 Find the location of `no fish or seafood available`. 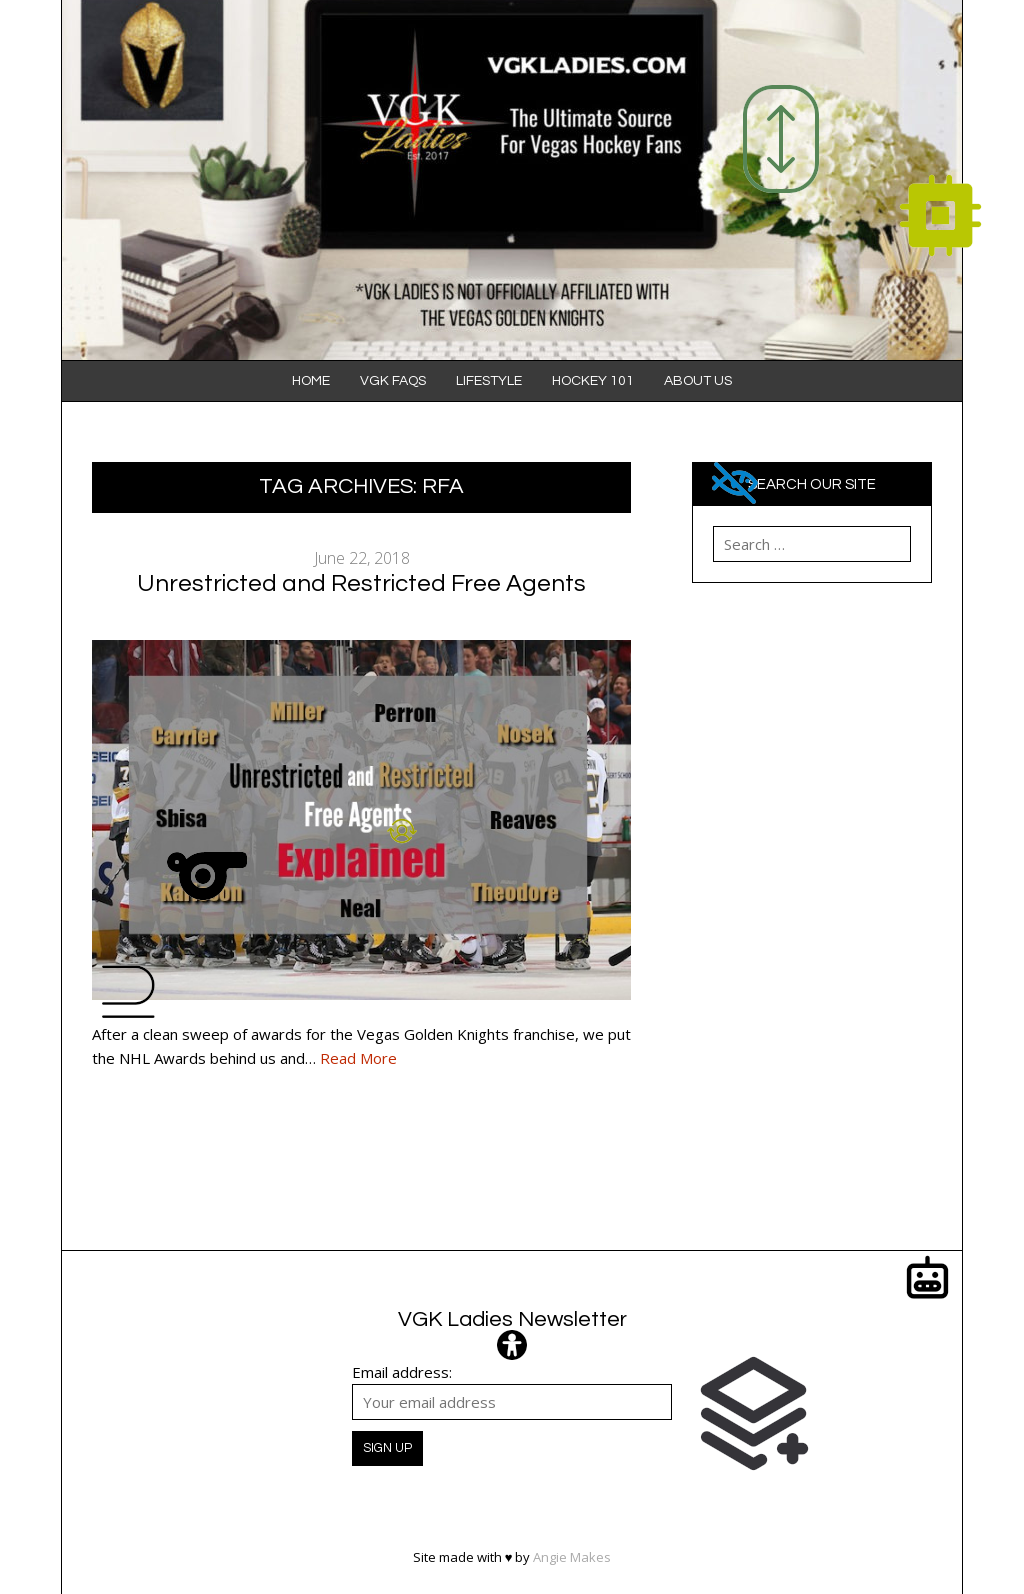

no fish or seafood available is located at coordinates (735, 483).